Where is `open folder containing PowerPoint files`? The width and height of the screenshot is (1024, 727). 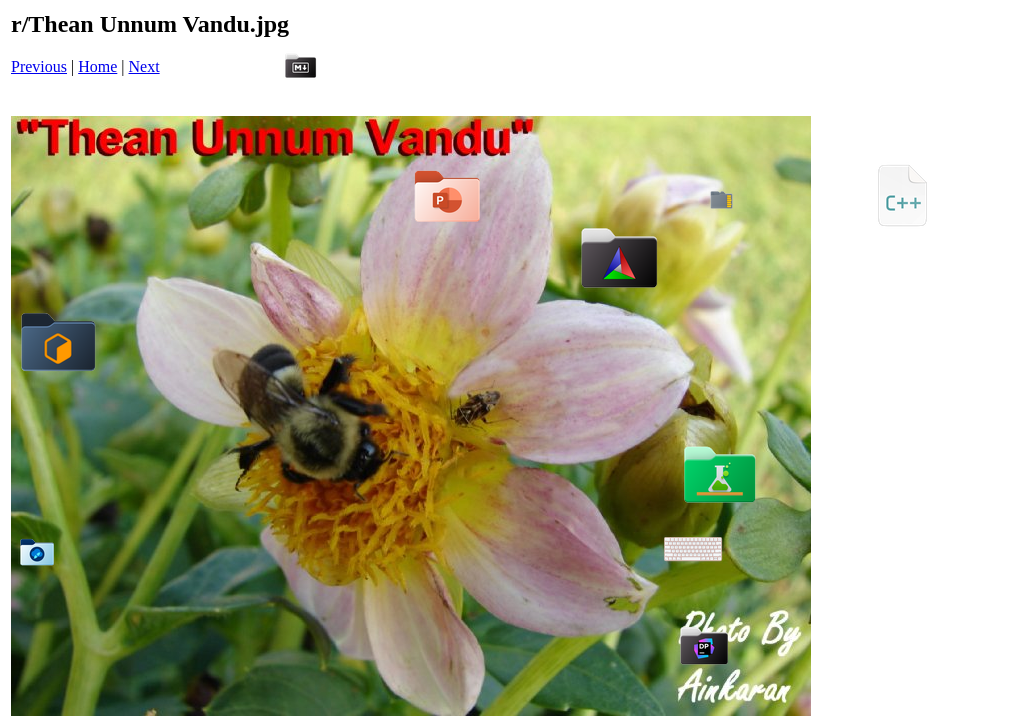 open folder containing PowerPoint files is located at coordinates (447, 198).